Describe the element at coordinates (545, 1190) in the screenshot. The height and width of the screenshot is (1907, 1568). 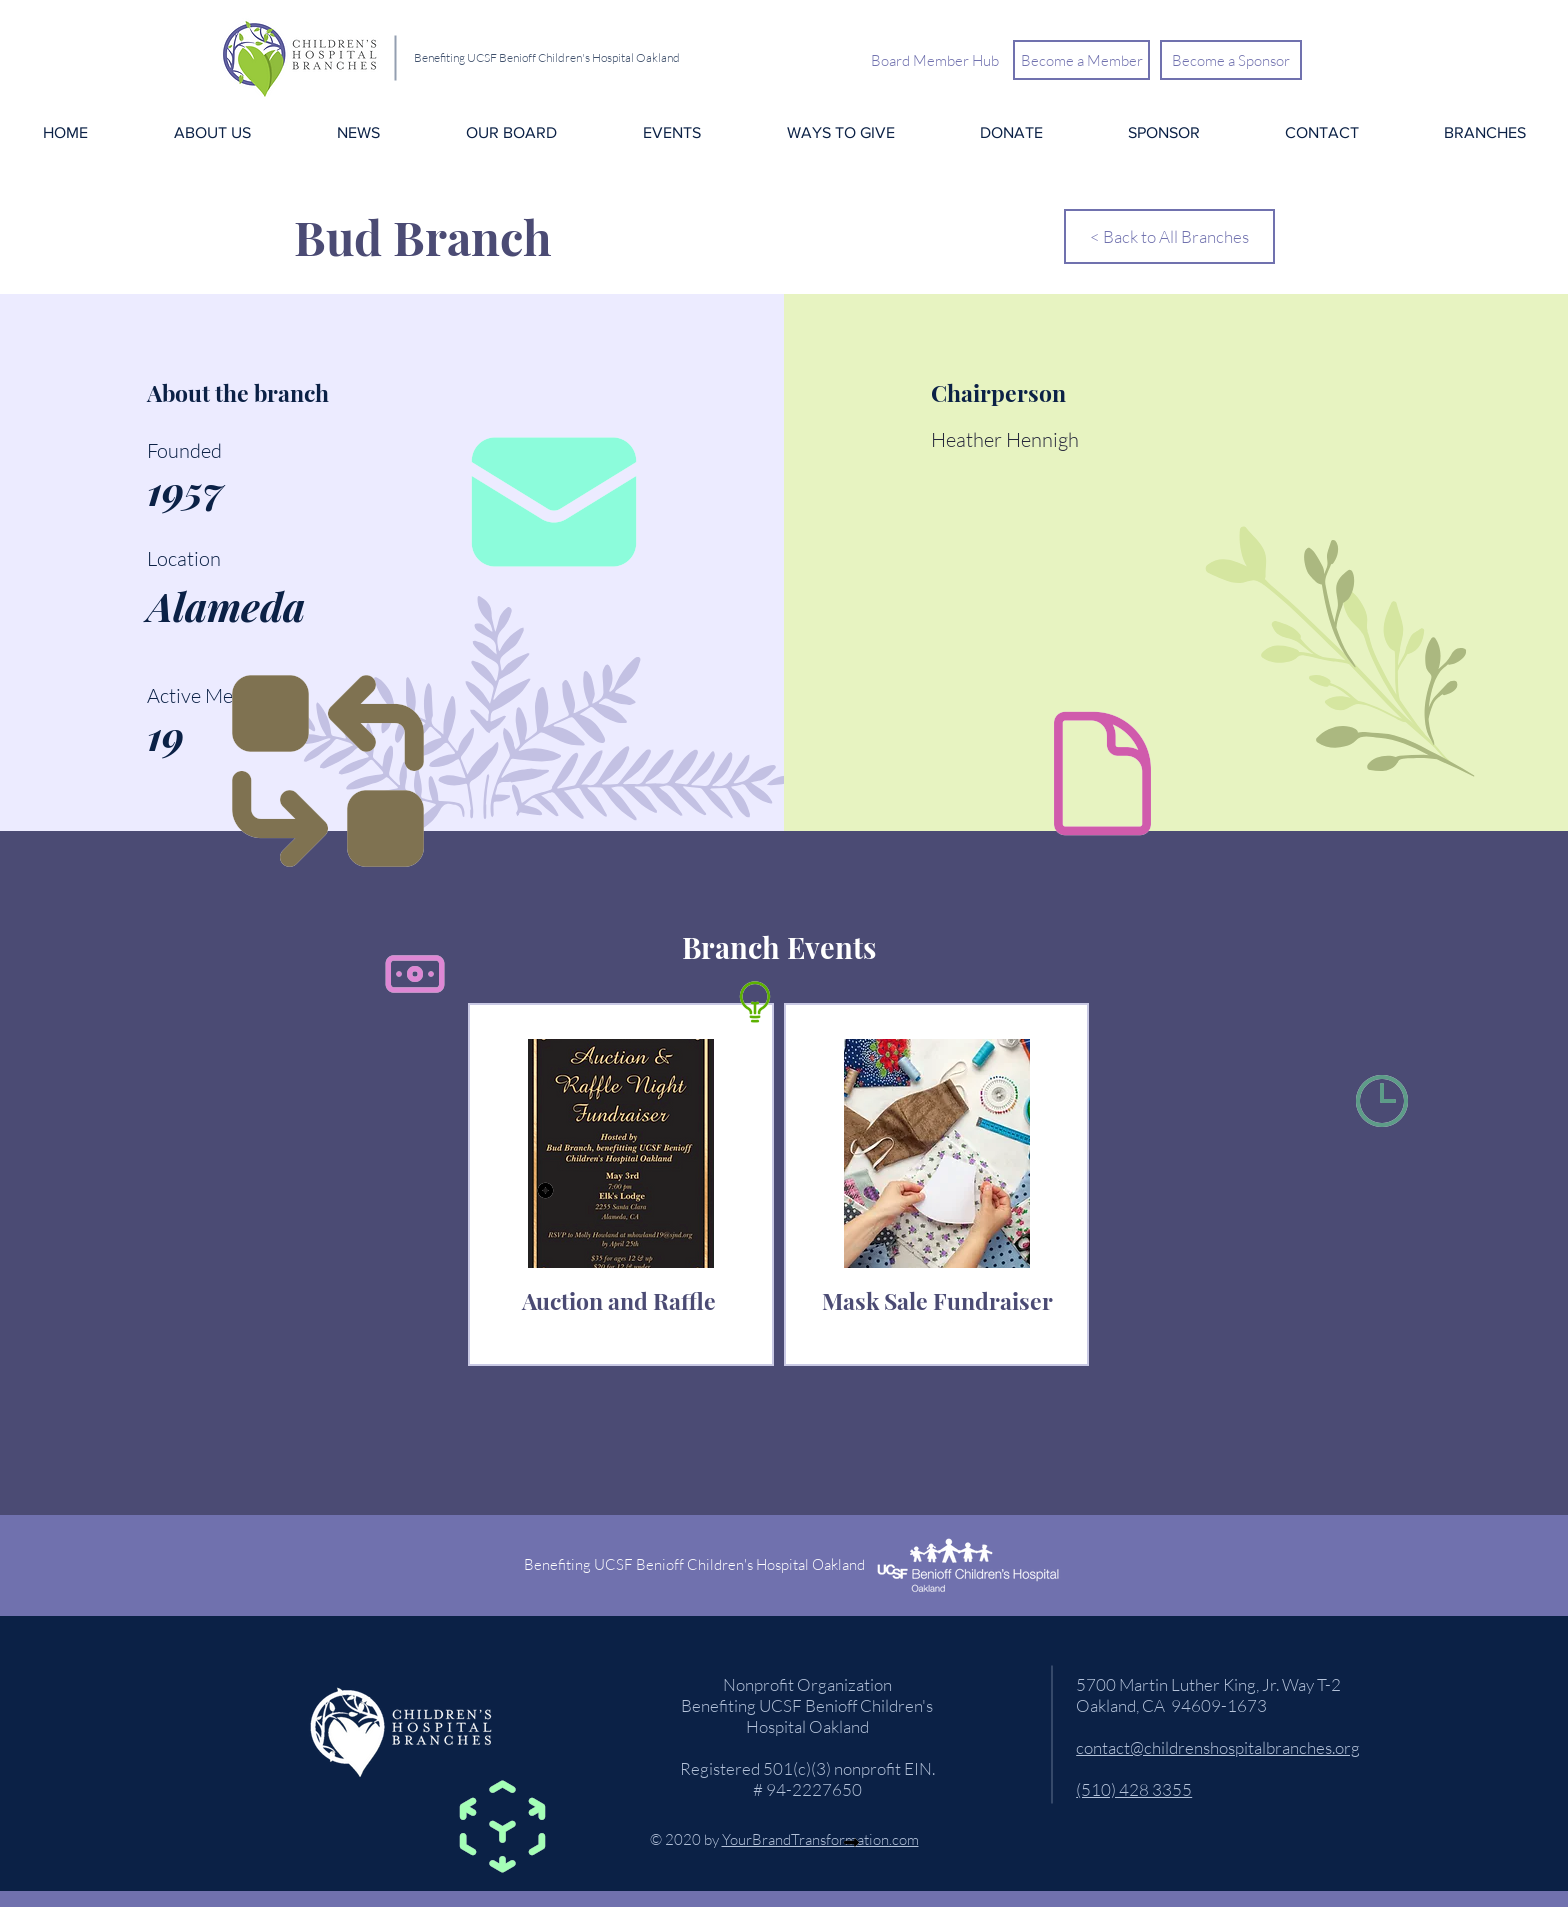
I see `add a new item` at that location.